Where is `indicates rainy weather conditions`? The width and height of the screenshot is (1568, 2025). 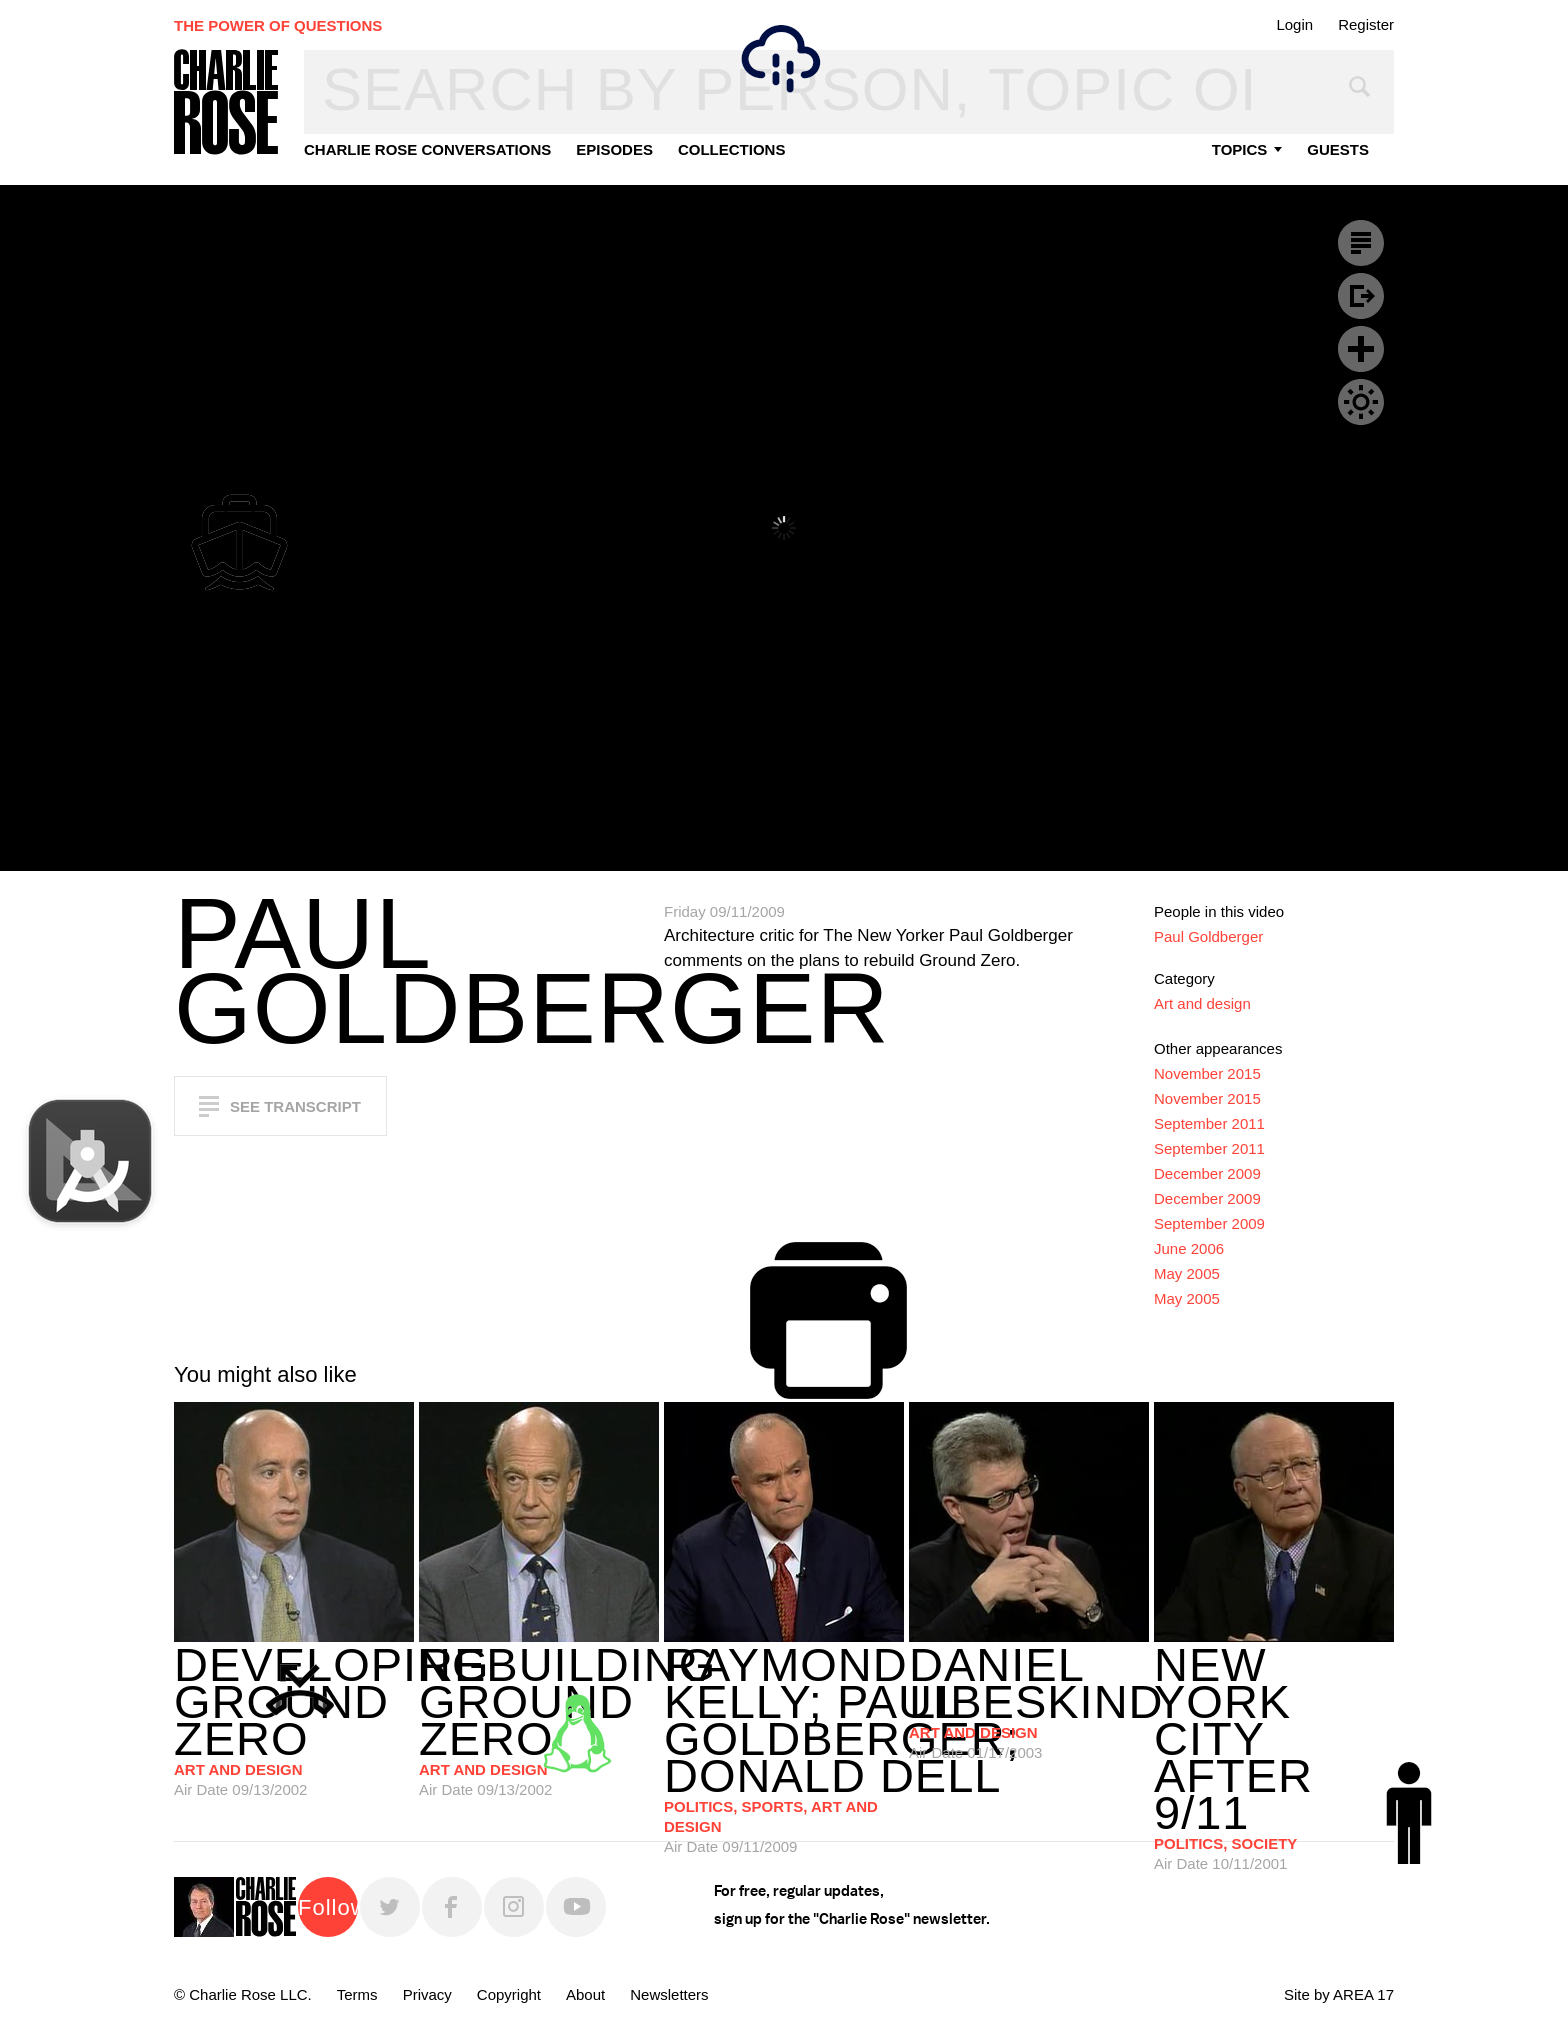
indicates rainy weather conditions is located at coordinates (779, 53).